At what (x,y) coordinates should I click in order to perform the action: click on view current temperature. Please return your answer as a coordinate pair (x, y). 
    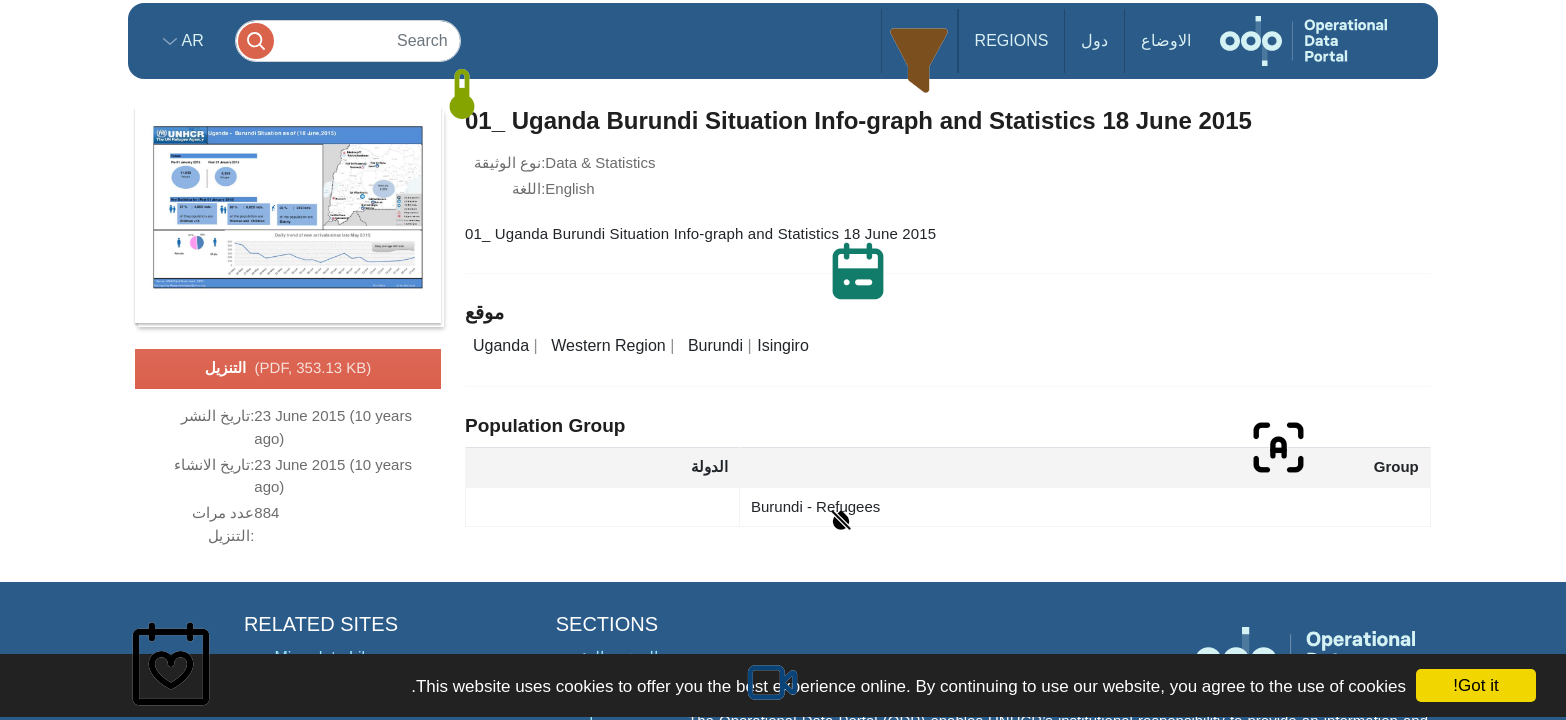
    Looking at the image, I should click on (462, 94).